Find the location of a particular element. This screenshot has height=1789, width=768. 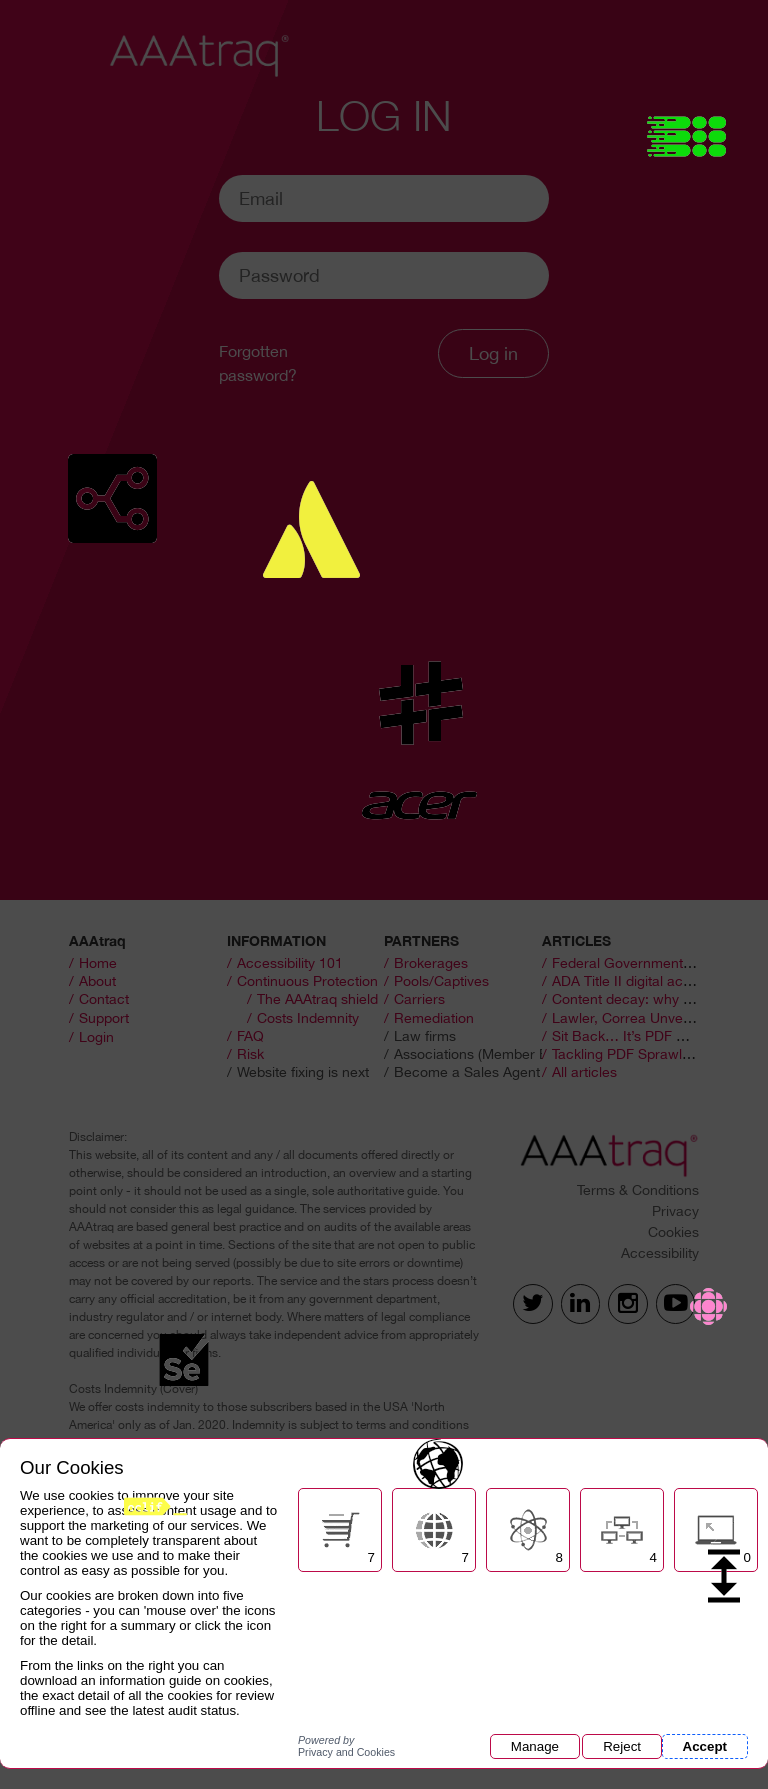

atlassian company logo is located at coordinates (311, 529).